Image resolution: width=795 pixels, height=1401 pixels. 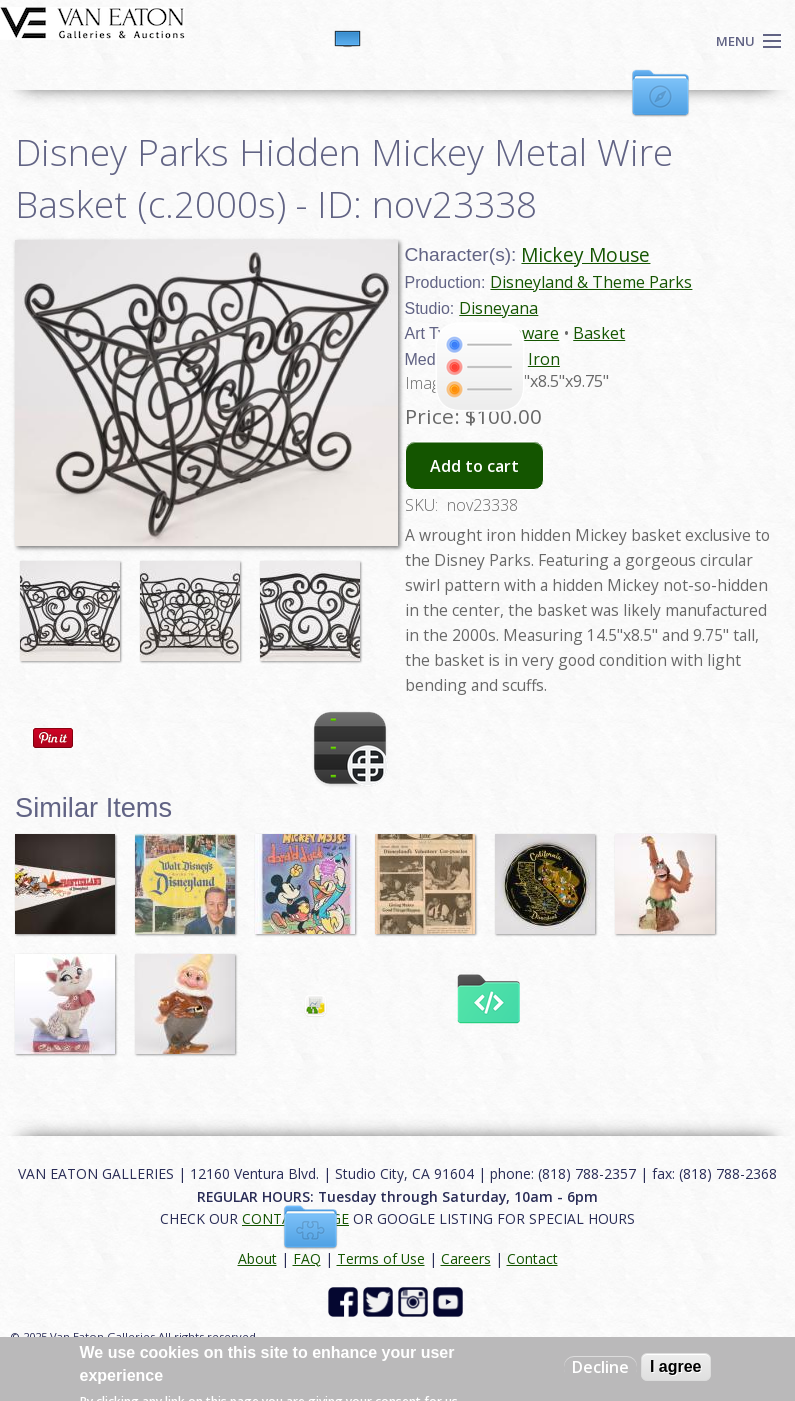 I want to click on open gnucash personal finance application, so click(x=315, y=1005).